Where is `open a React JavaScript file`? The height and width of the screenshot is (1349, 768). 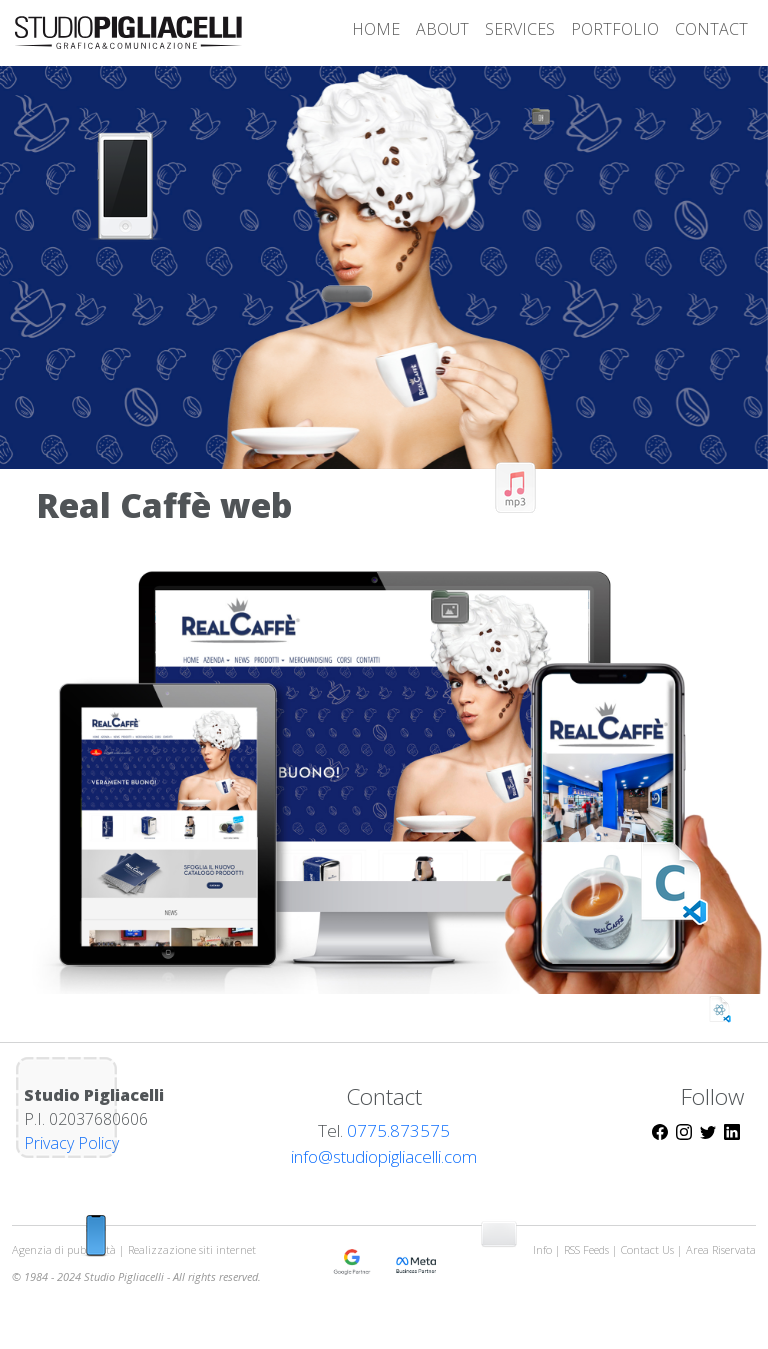 open a React JavaScript file is located at coordinates (719, 1009).